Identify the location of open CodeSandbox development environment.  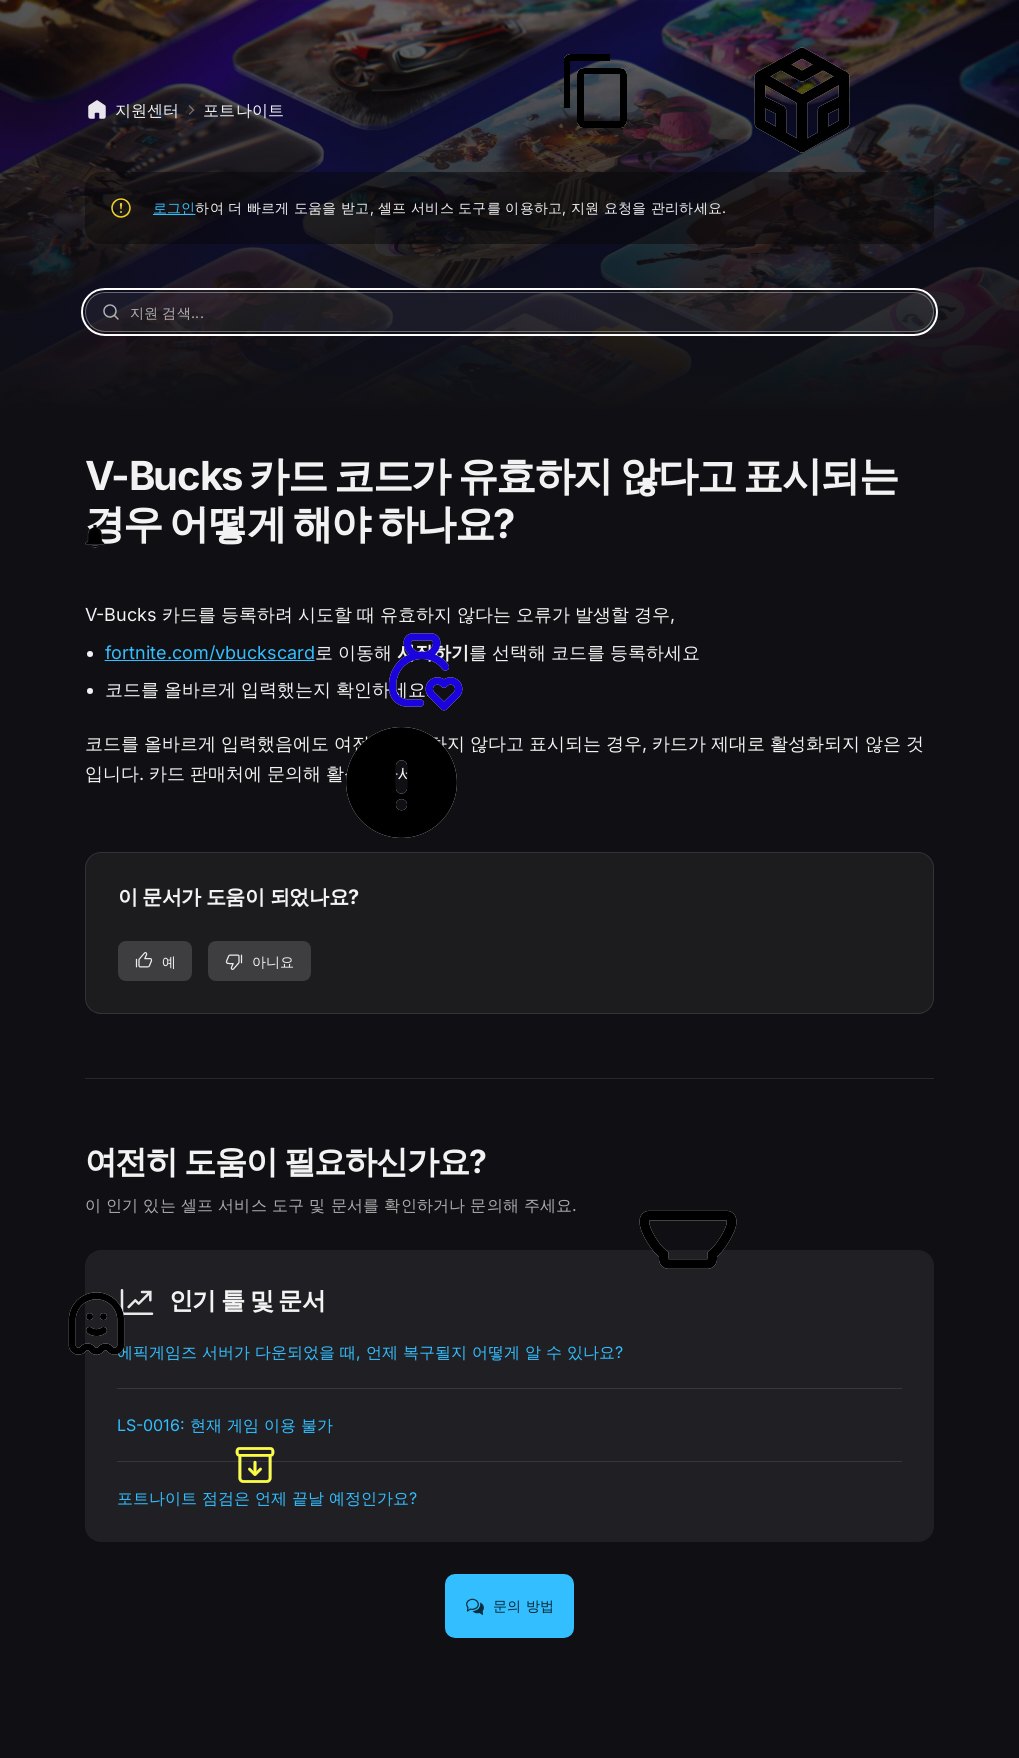
(802, 100).